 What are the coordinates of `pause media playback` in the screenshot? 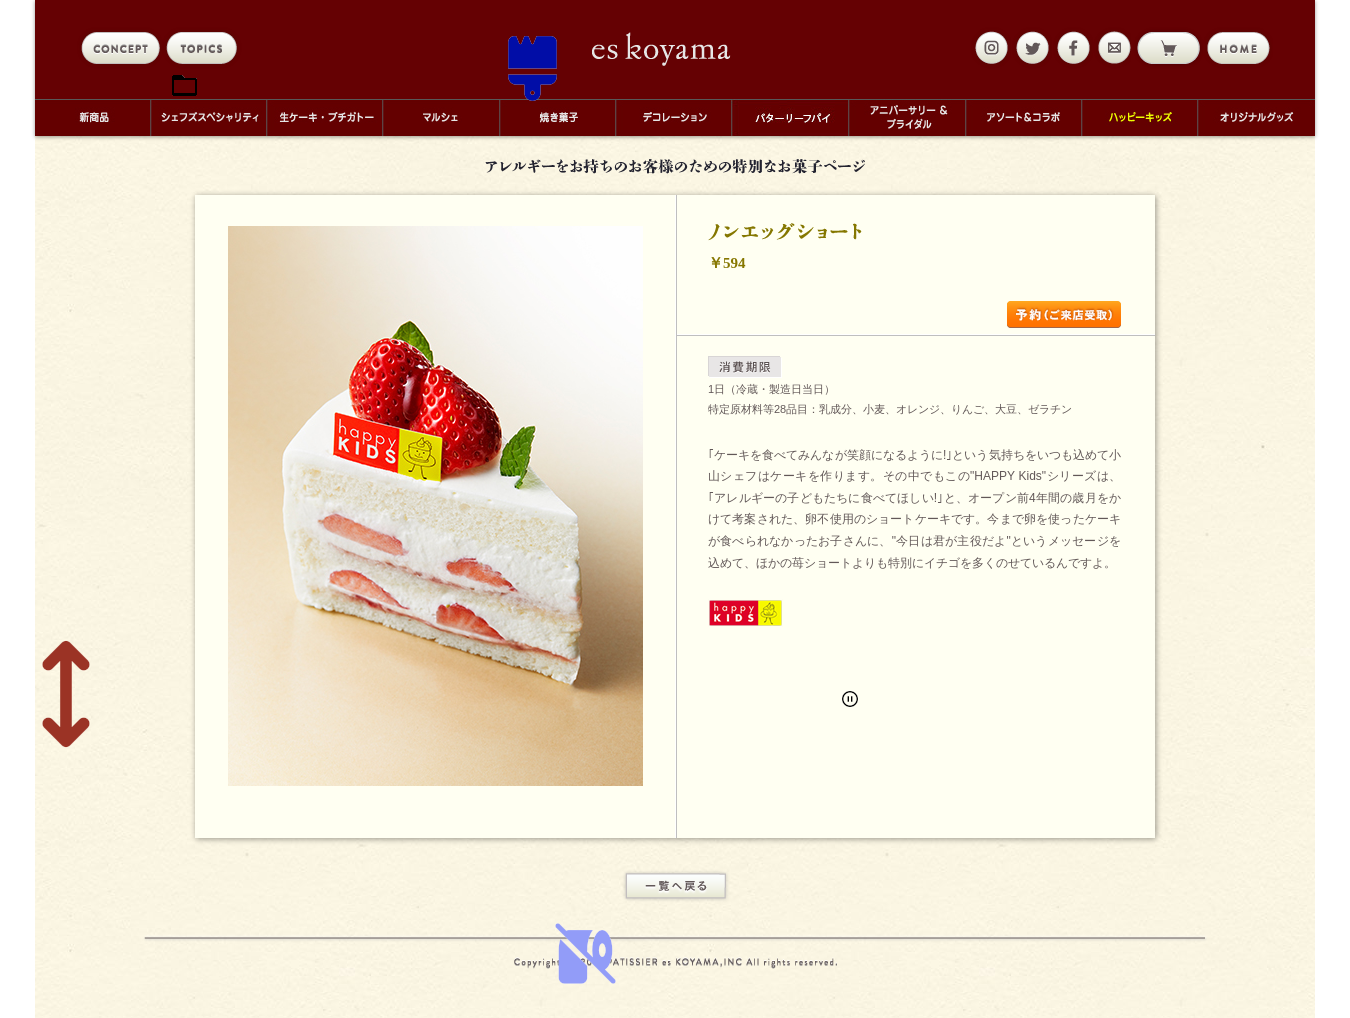 It's located at (850, 699).